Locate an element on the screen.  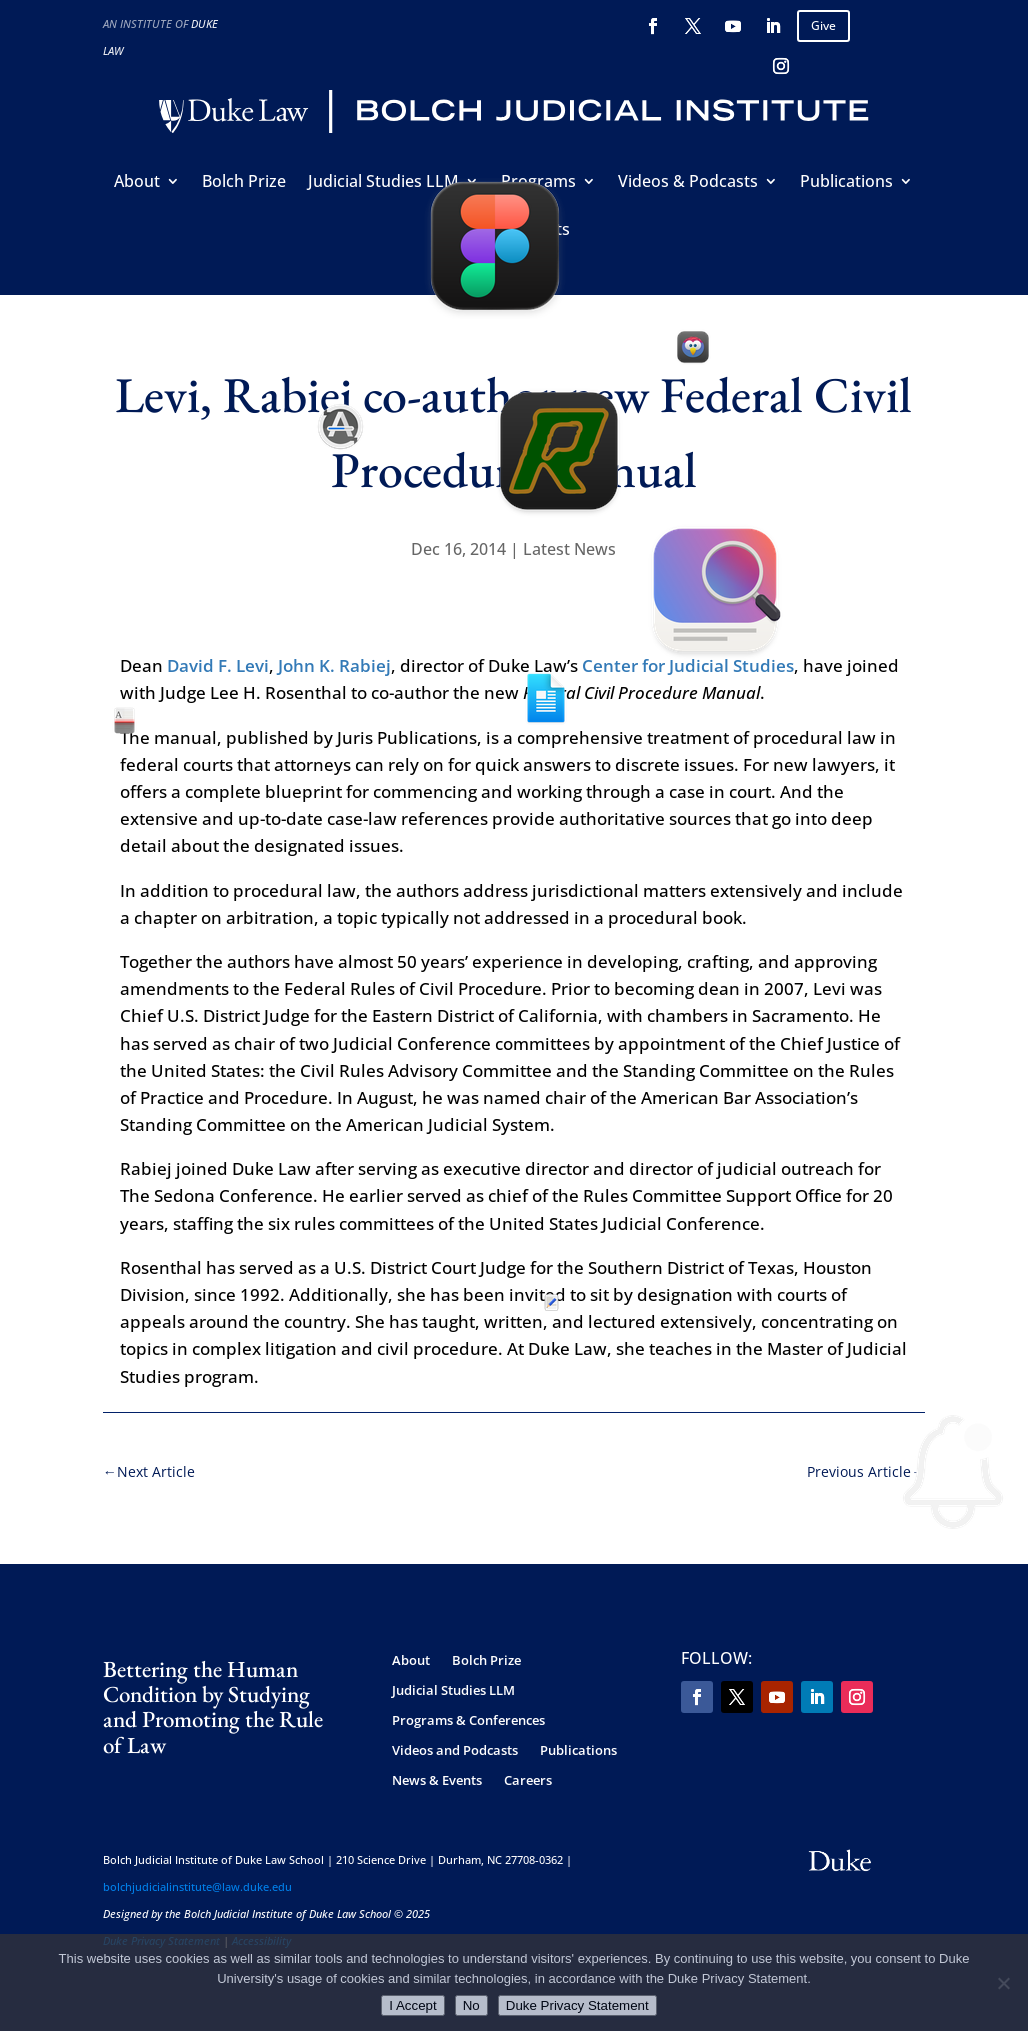
no new notifications is located at coordinates (953, 1472).